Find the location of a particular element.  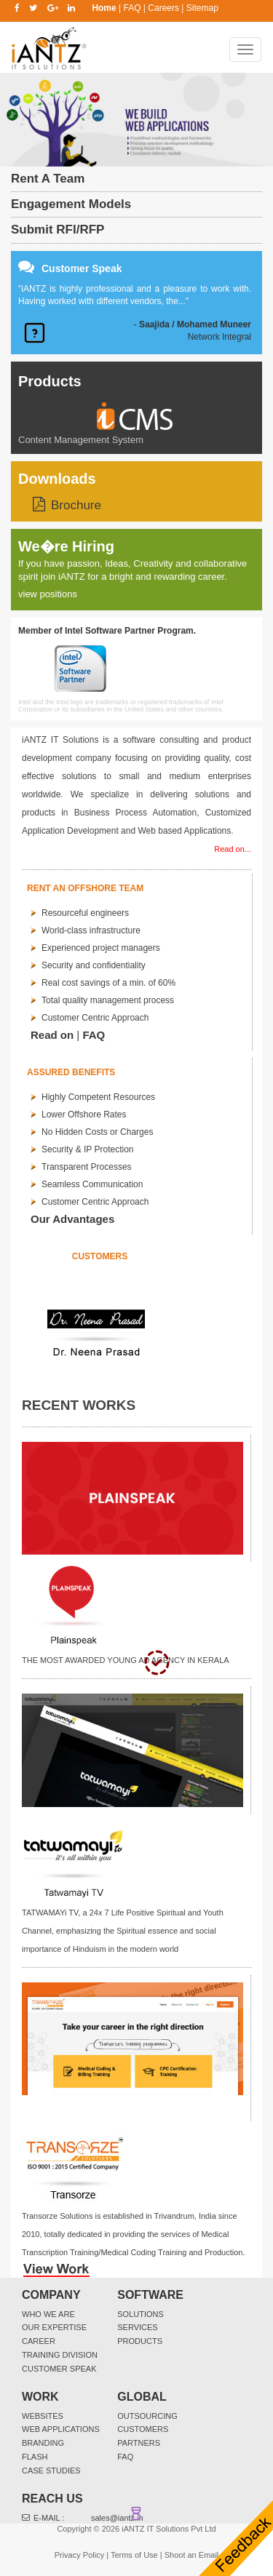

indicates a process just started with most time remaining is located at coordinates (136, 2513).